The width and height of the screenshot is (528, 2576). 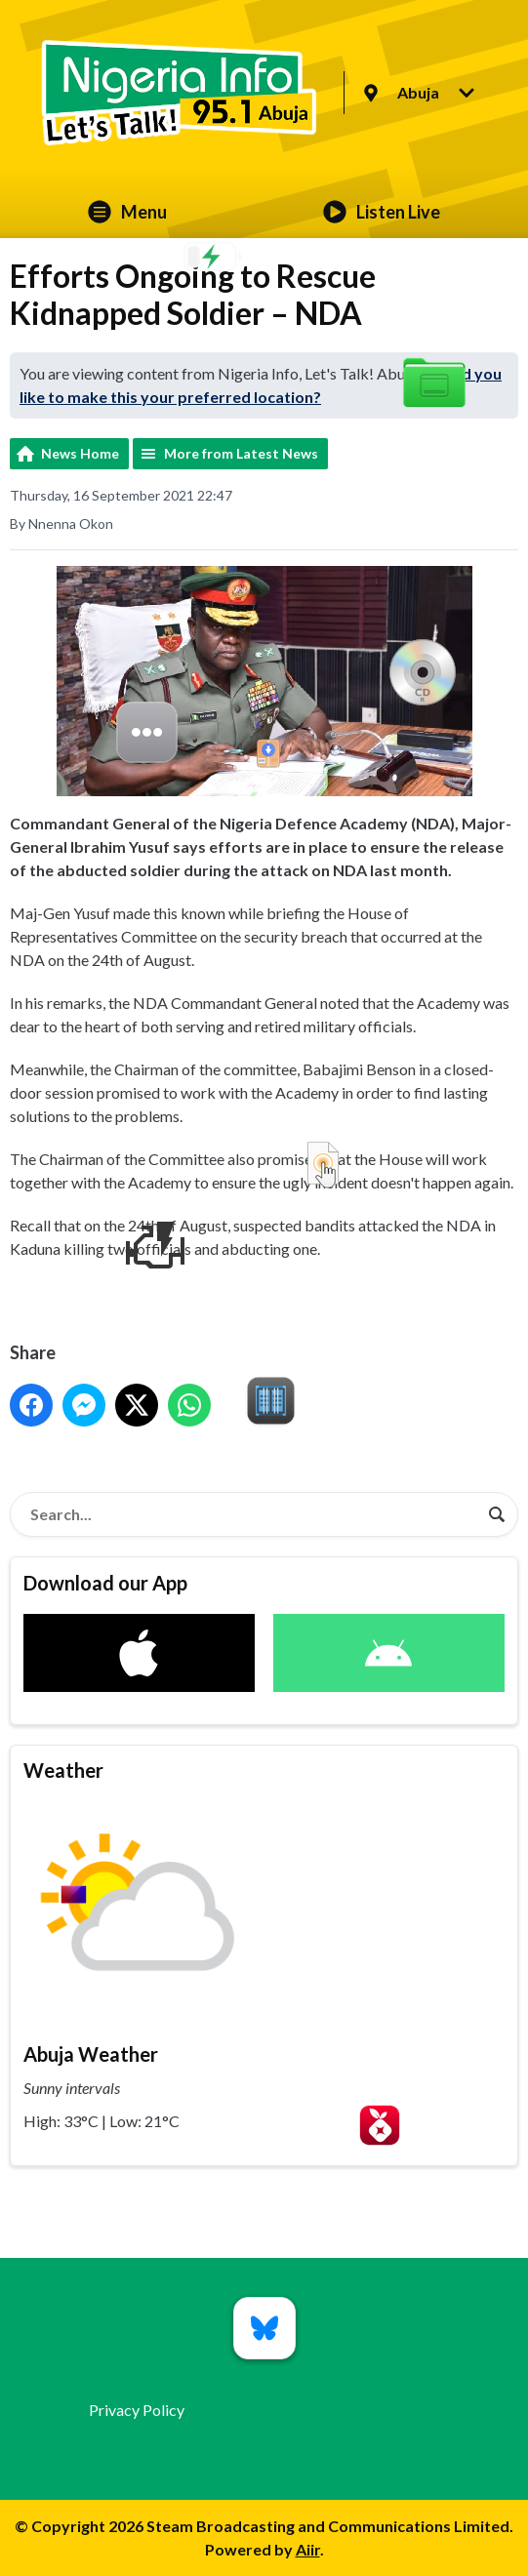 What do you see at coordinates (73, 1894) in the screenshot?
I see `access your media library in iMovie` at bounding box center [73, 1894].